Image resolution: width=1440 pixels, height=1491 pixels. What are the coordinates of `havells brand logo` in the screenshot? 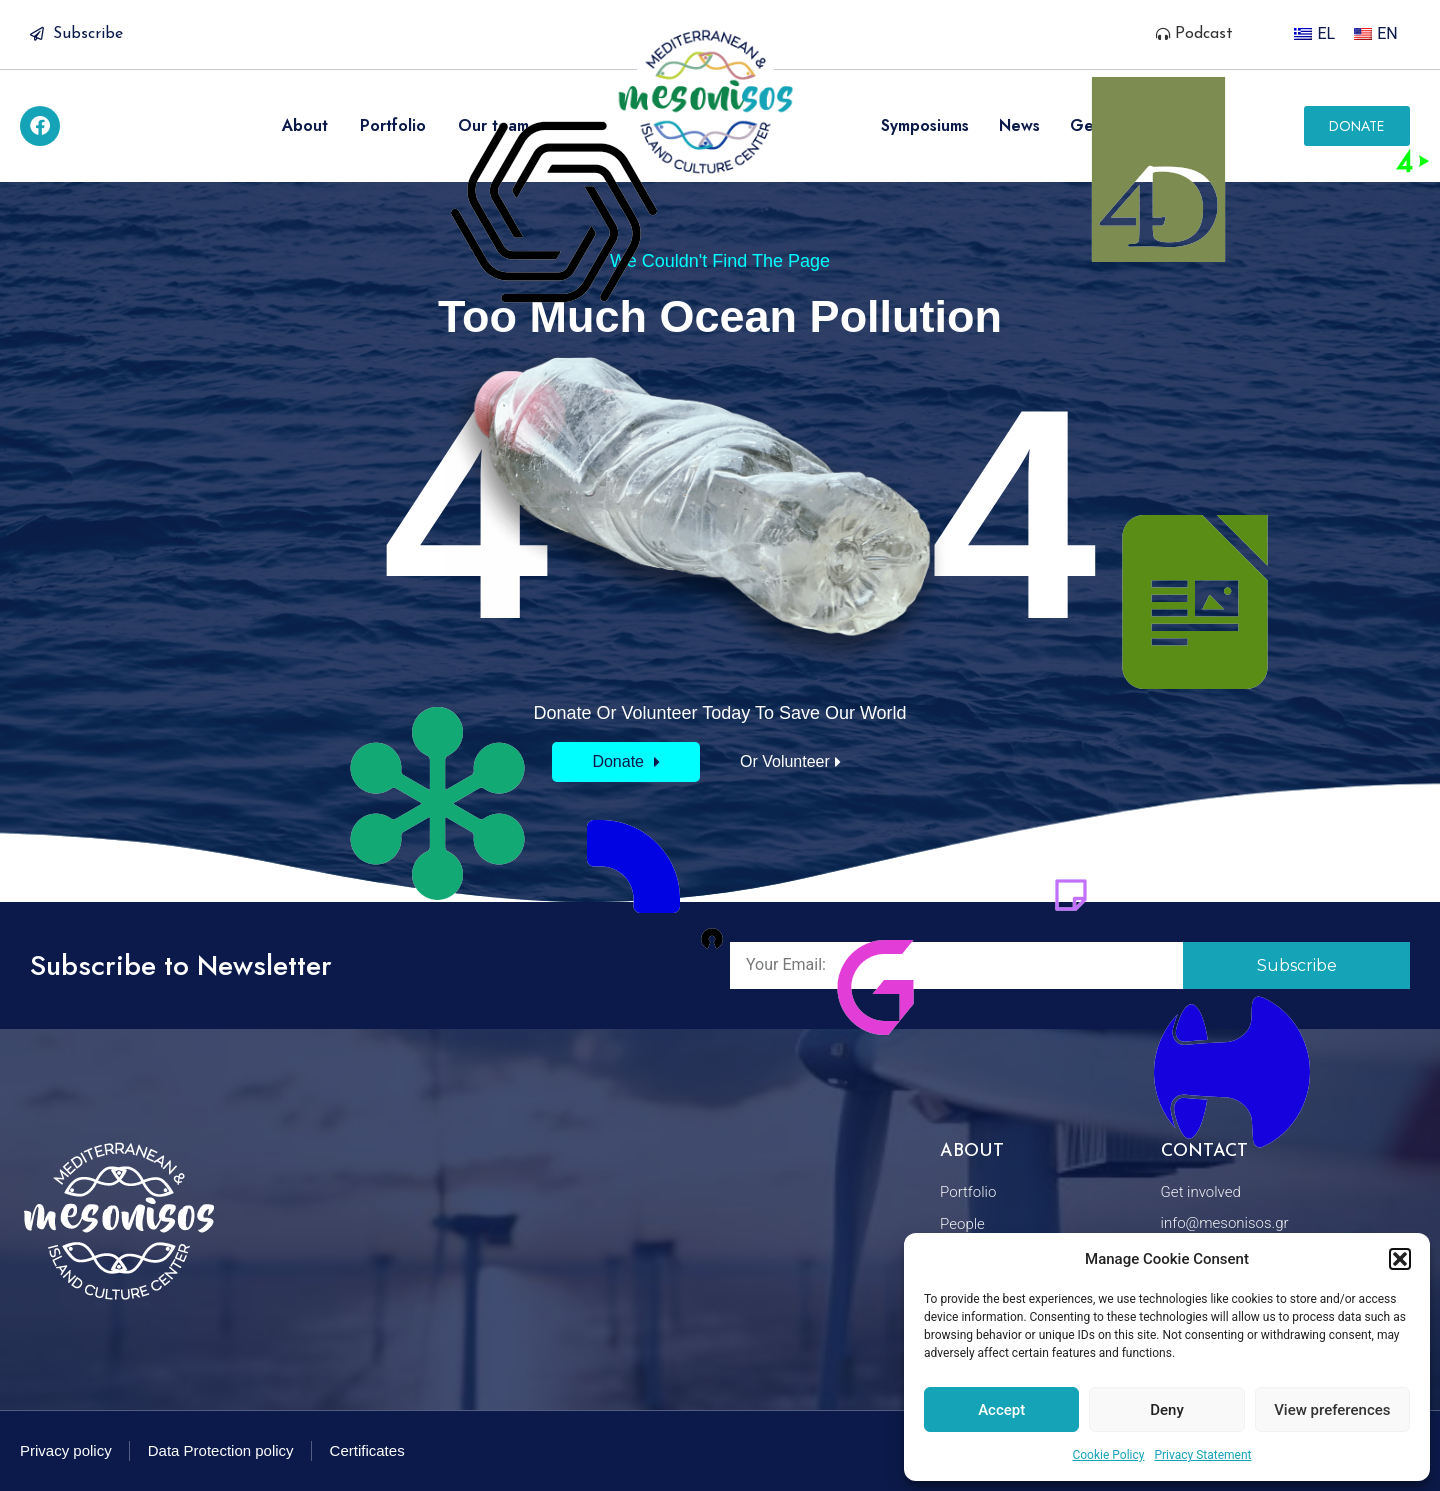 It's located at (1232, 1072).